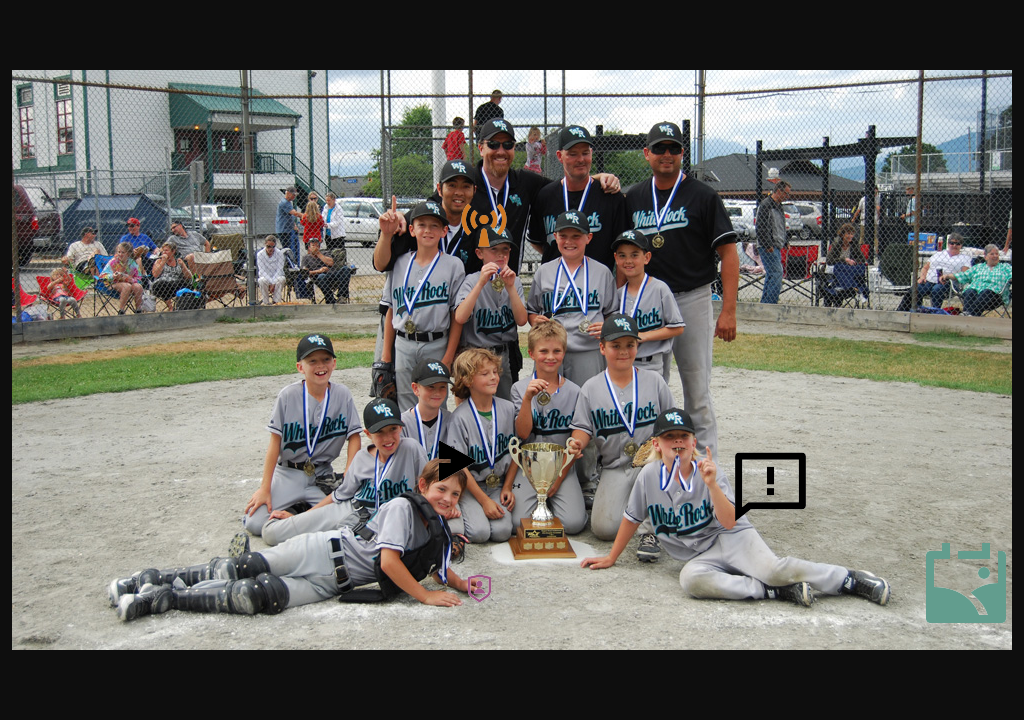 The height and width of the screenshot is (720, 1024). What do you see at coordinates (770, 484) in the screenshot?
I see `submit feedback or report an issue` at bounding box center [770, 484].